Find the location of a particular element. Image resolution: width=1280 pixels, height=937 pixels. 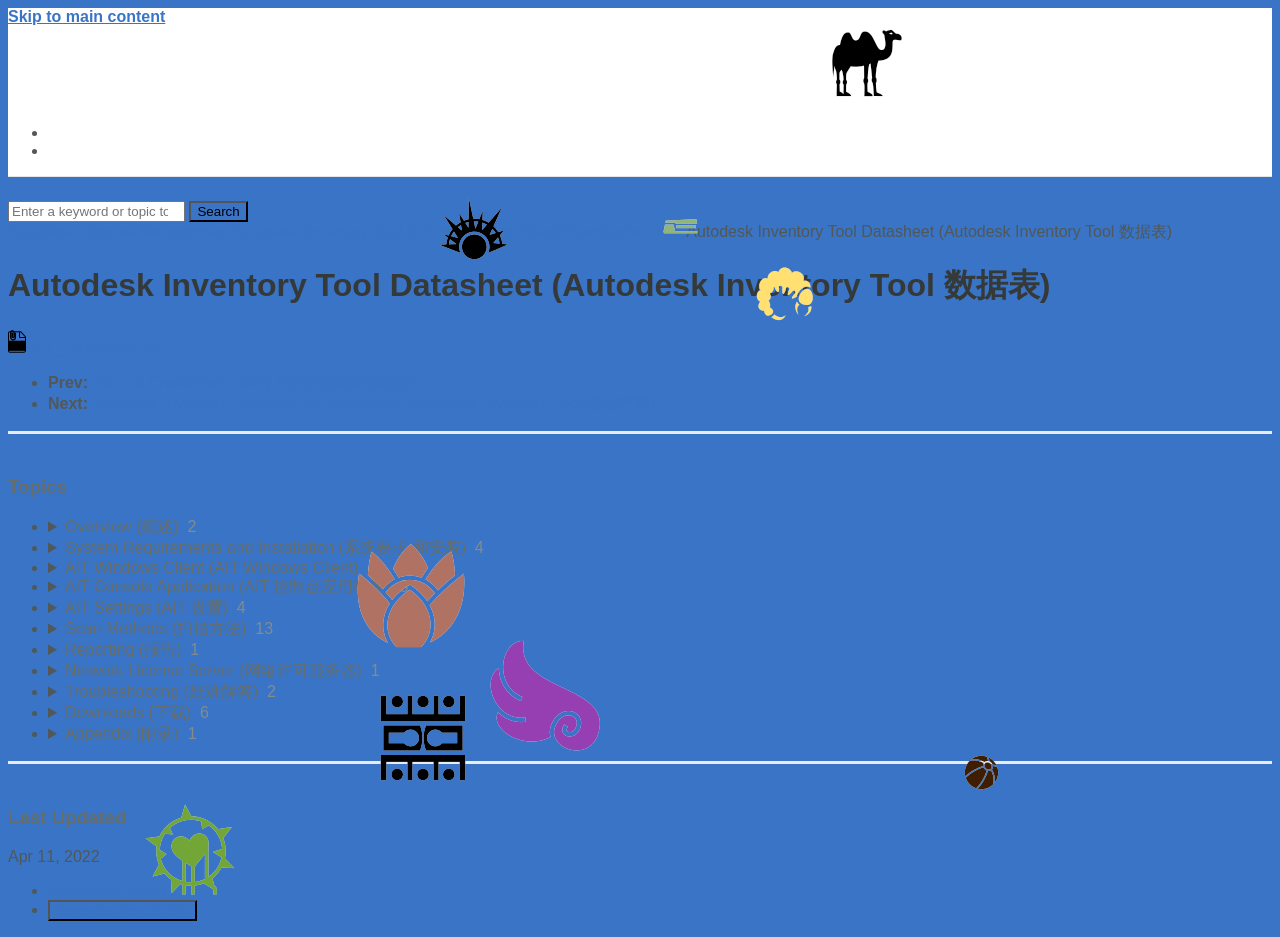

access beach or summer-themed games is located at coordinates (981, 772).